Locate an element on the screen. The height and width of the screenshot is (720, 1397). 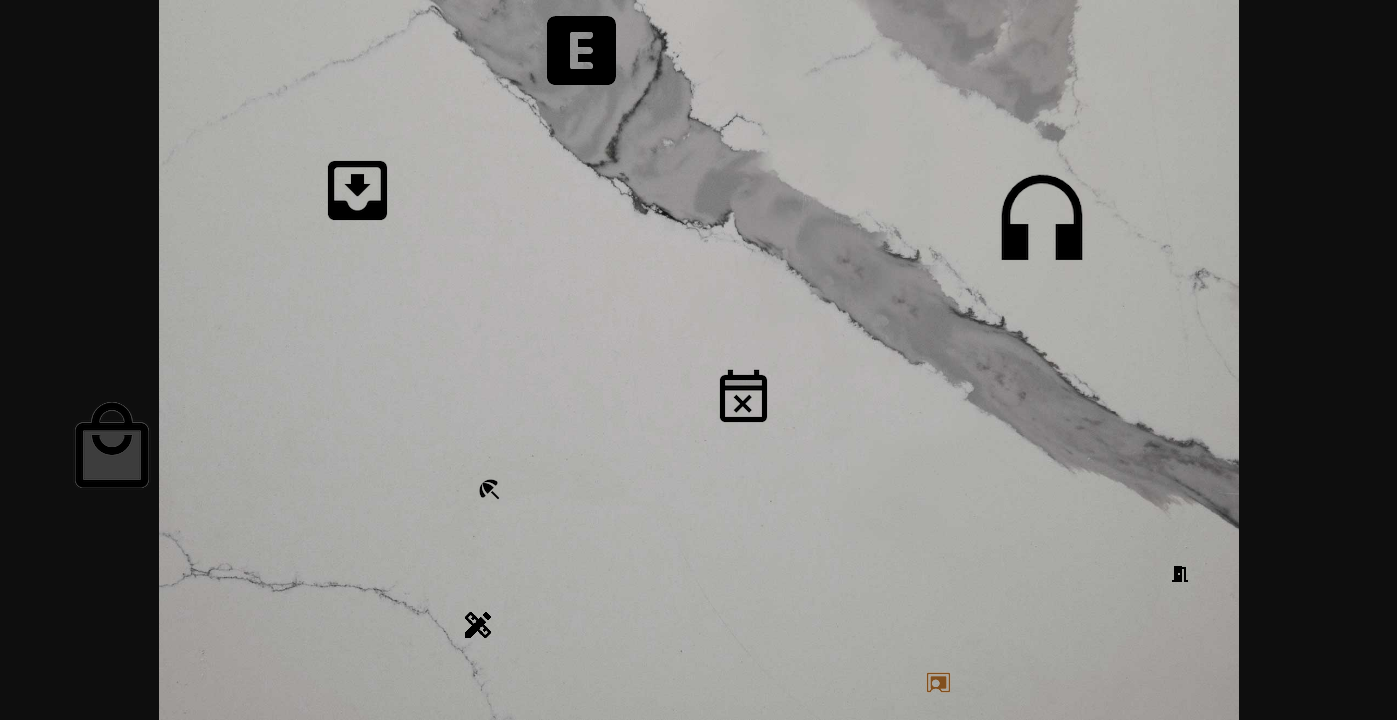
access teaching or presentation mode is located at coordinates (938, 682).